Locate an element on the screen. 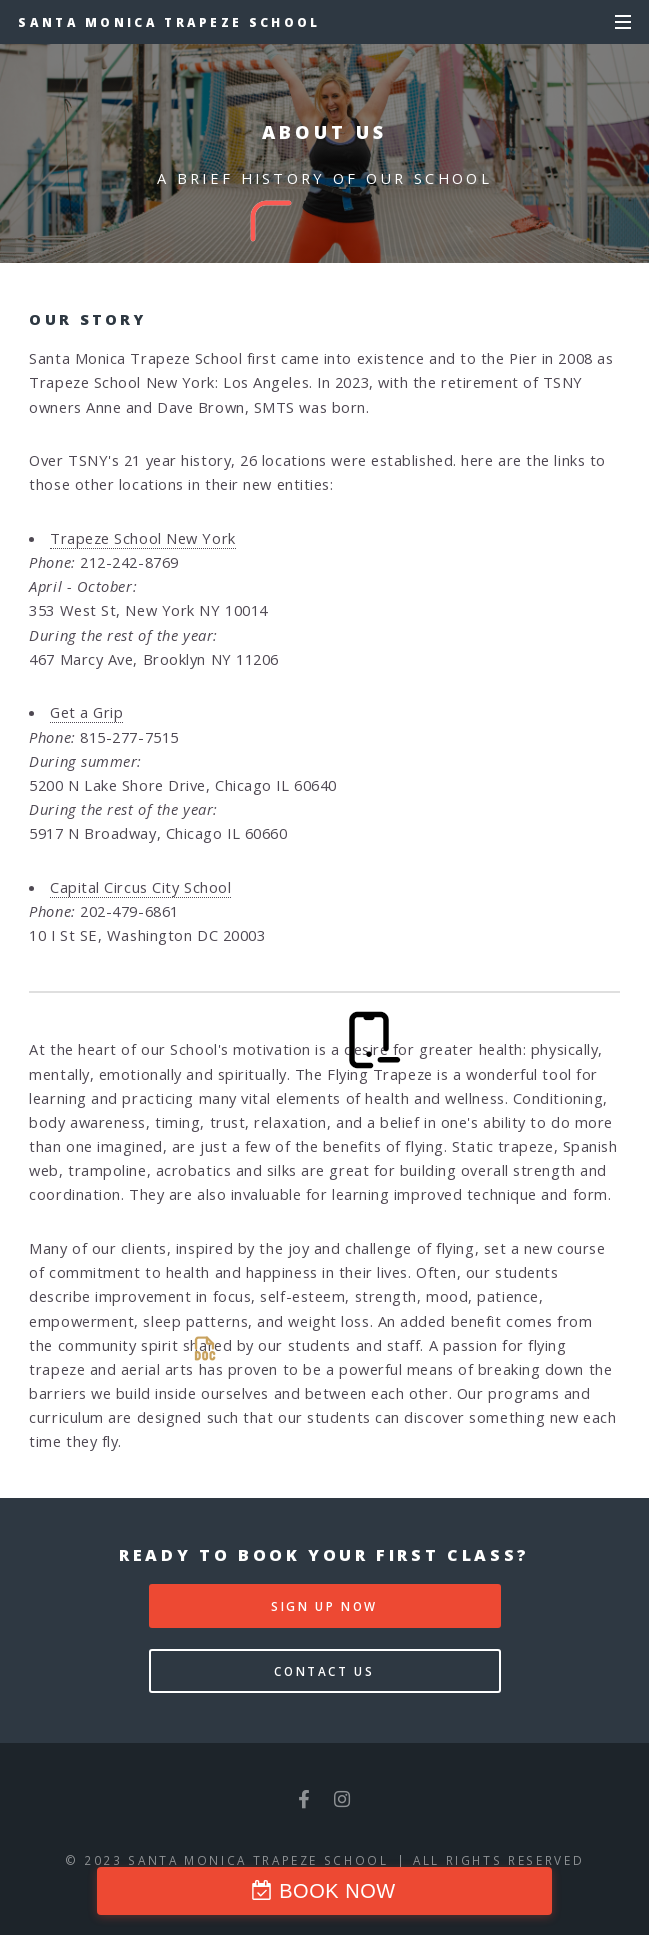 This screenshot has height=1935, width=649. indicates a Word document file type is located at coordinates (204, 1348).